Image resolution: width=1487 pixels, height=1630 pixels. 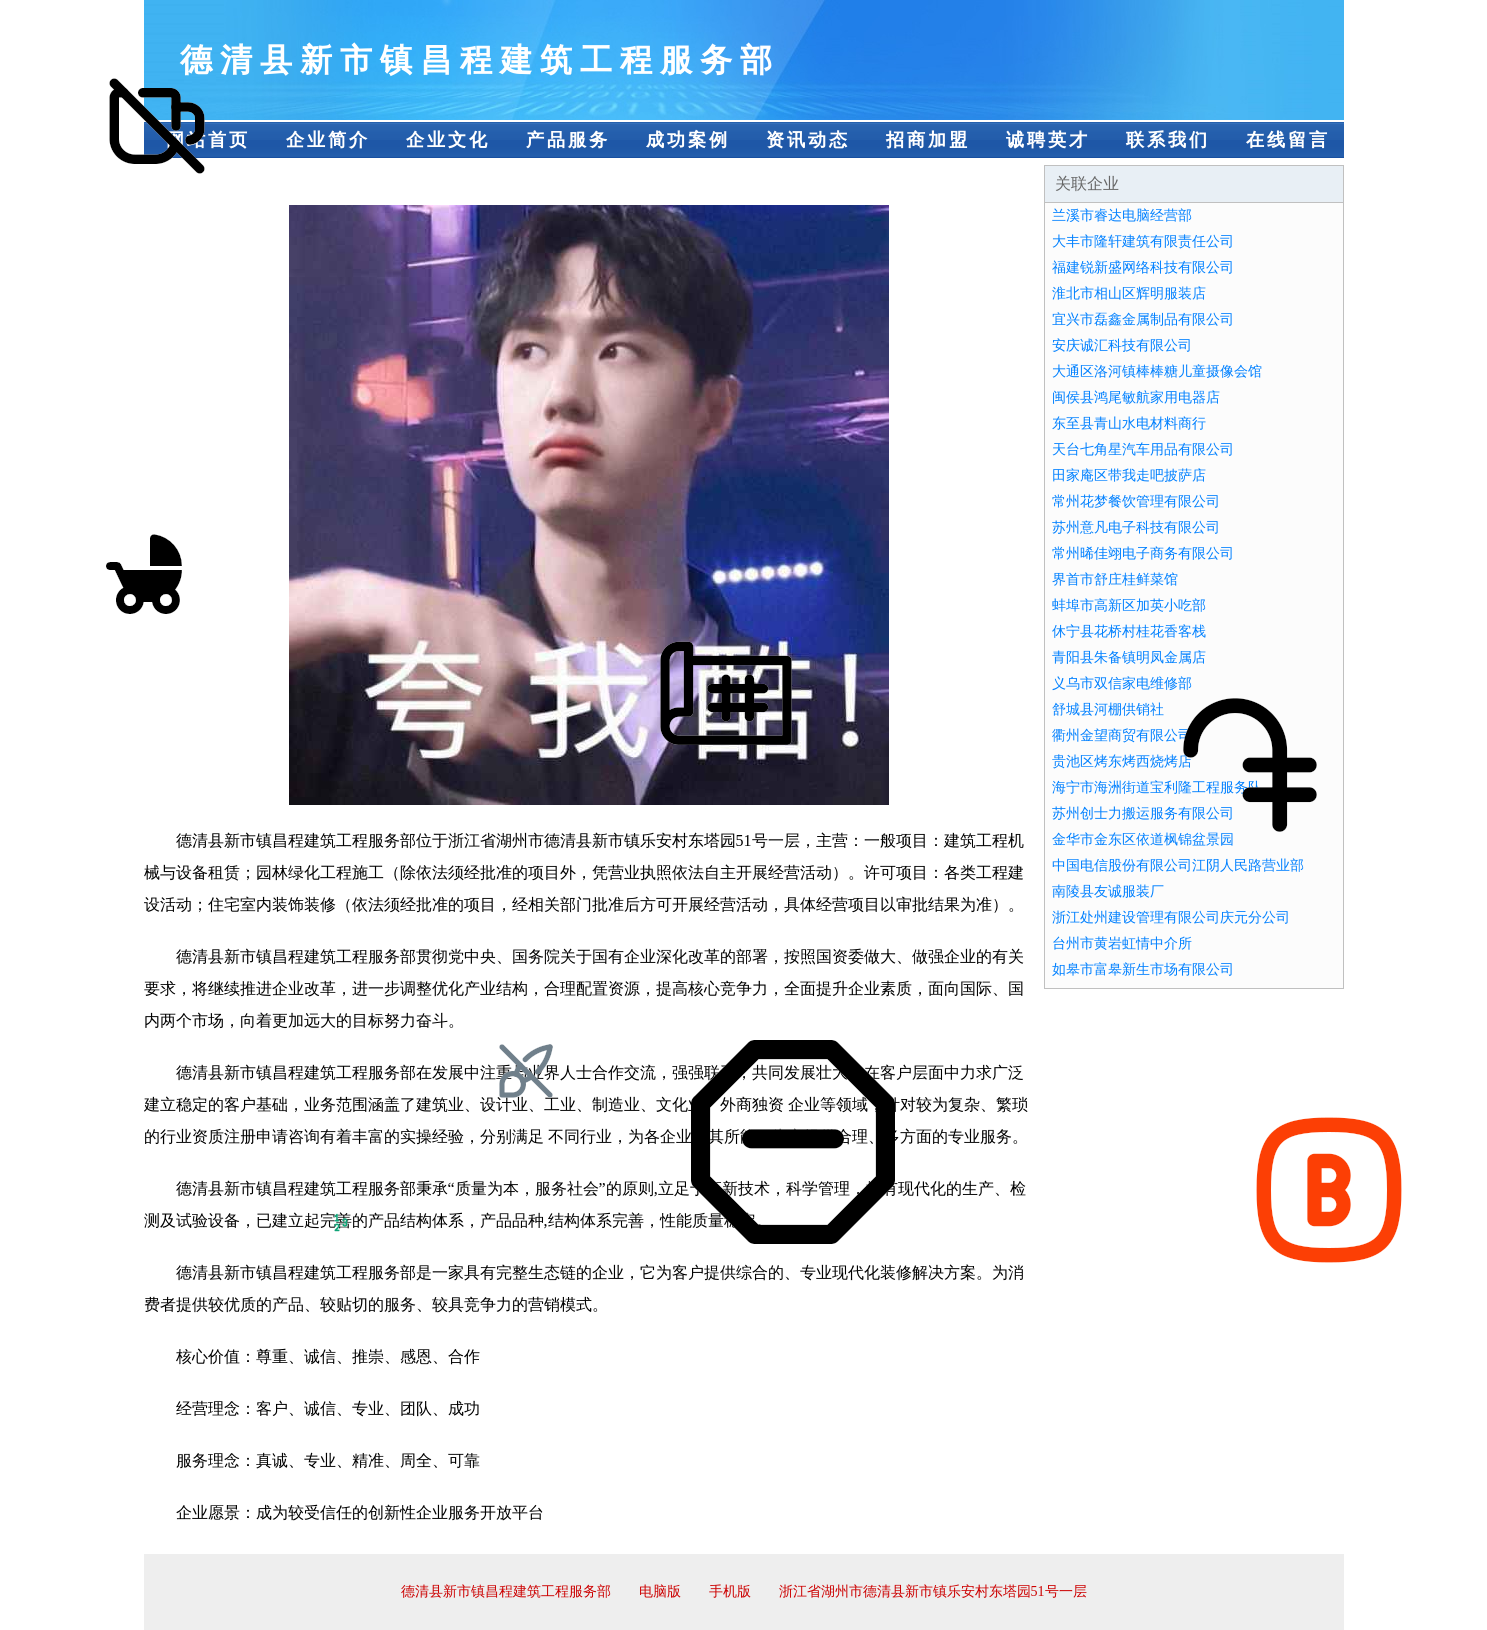 What do you see at coordinates (1329, 1190) in the screenshot?
I see `apply bold formatting to selected text` at bounding box center [1329, 1190].